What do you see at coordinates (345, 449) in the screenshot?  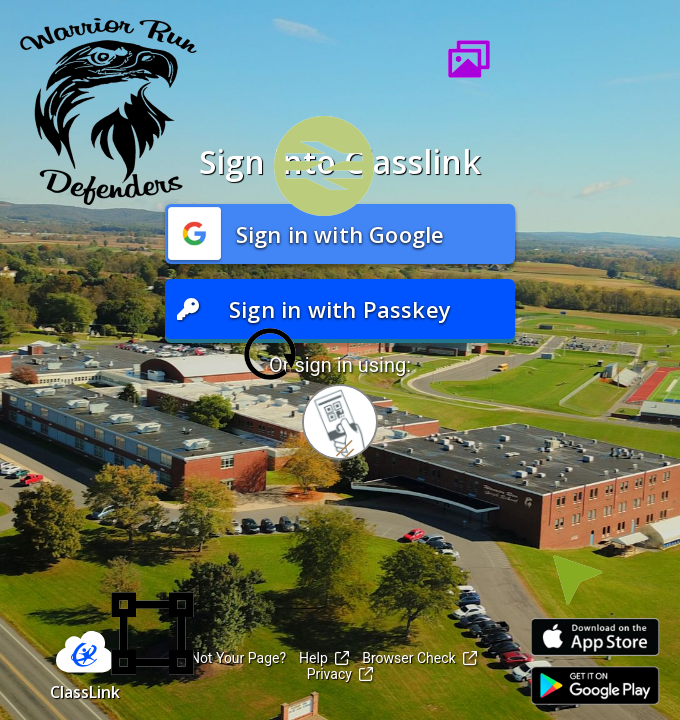 I see `shadcn/ui component library logo` at bounding box center [345, 449].